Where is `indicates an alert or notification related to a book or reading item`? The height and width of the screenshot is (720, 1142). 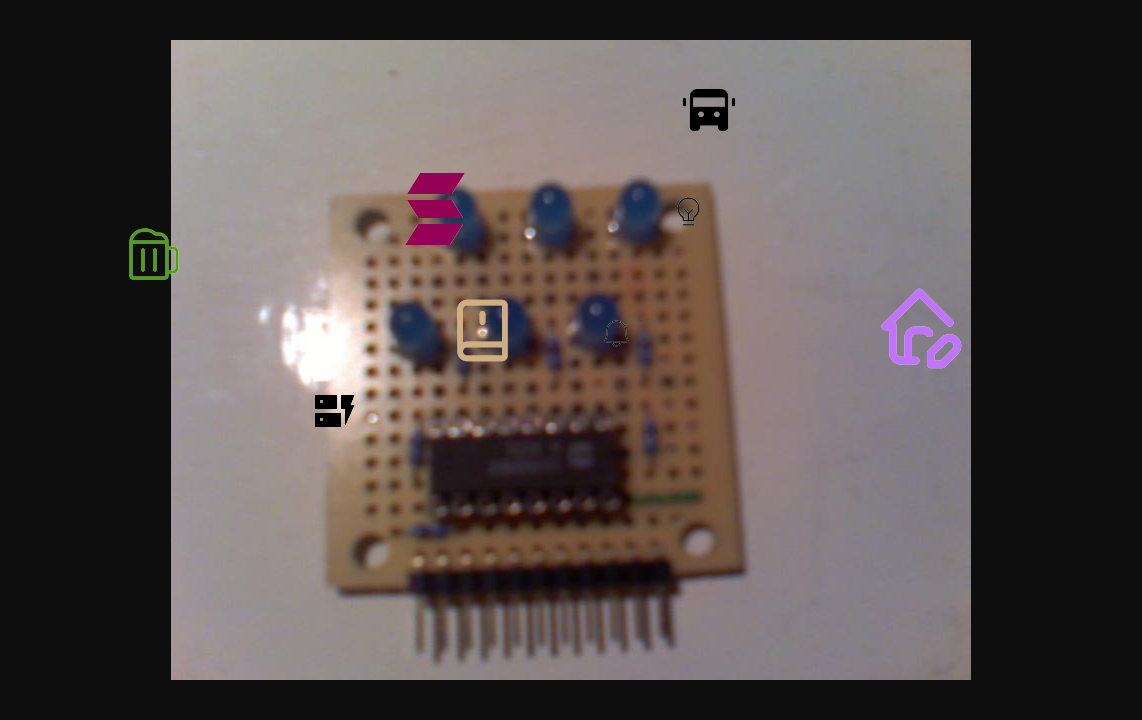
indicates an alert or notification related to a book or reading item is located at coordinates (482, 330).